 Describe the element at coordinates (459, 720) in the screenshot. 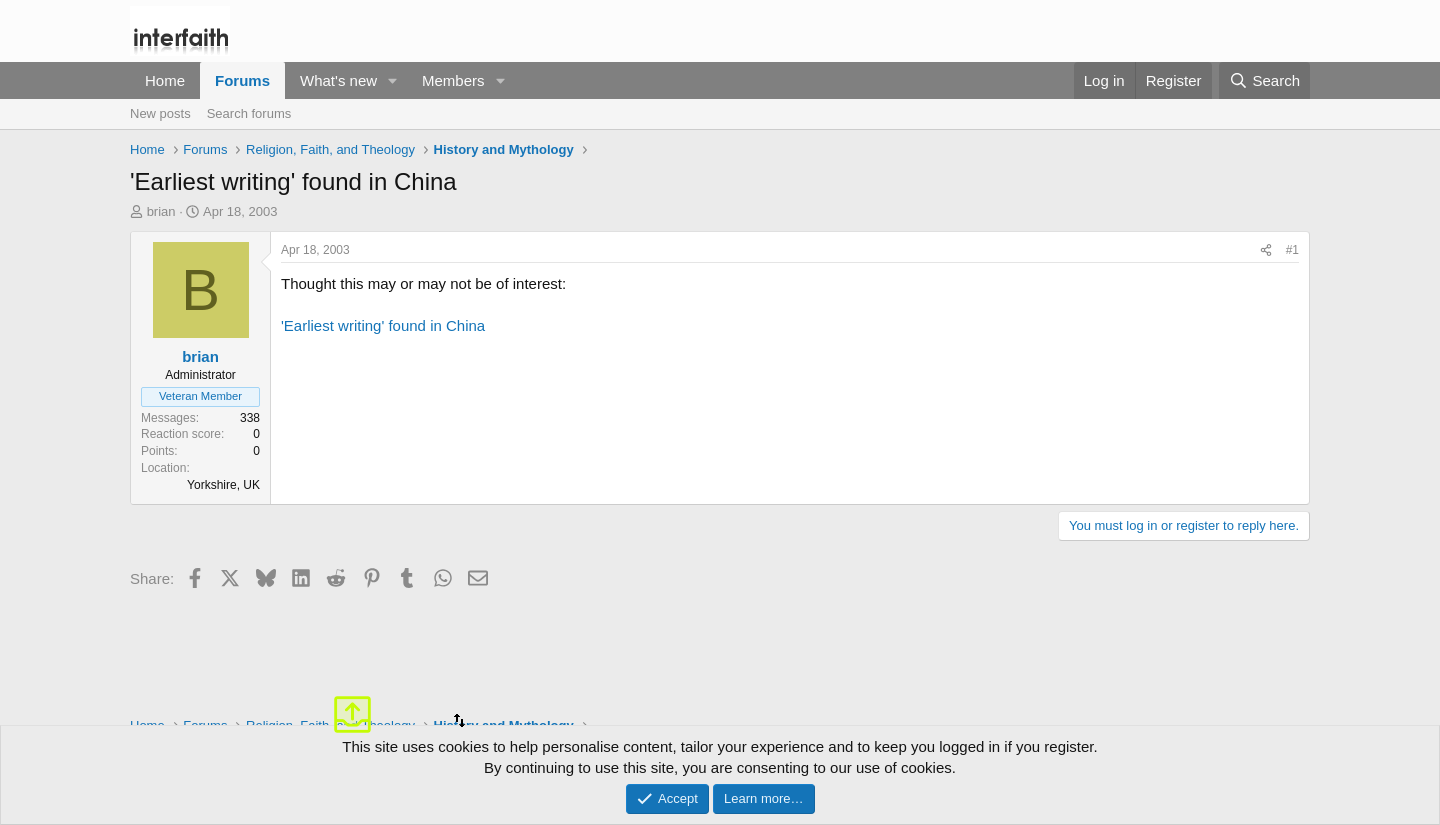

I see `import or export data` at that location.